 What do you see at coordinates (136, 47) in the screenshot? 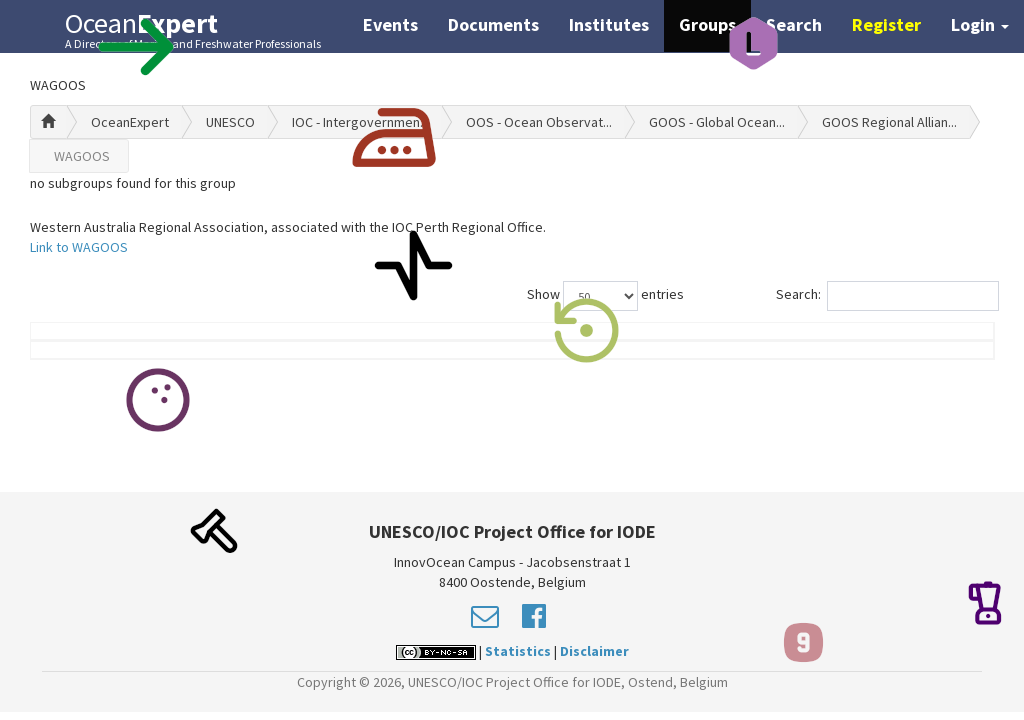
I see `proceed to the next step` at bounding box center [136, 47].